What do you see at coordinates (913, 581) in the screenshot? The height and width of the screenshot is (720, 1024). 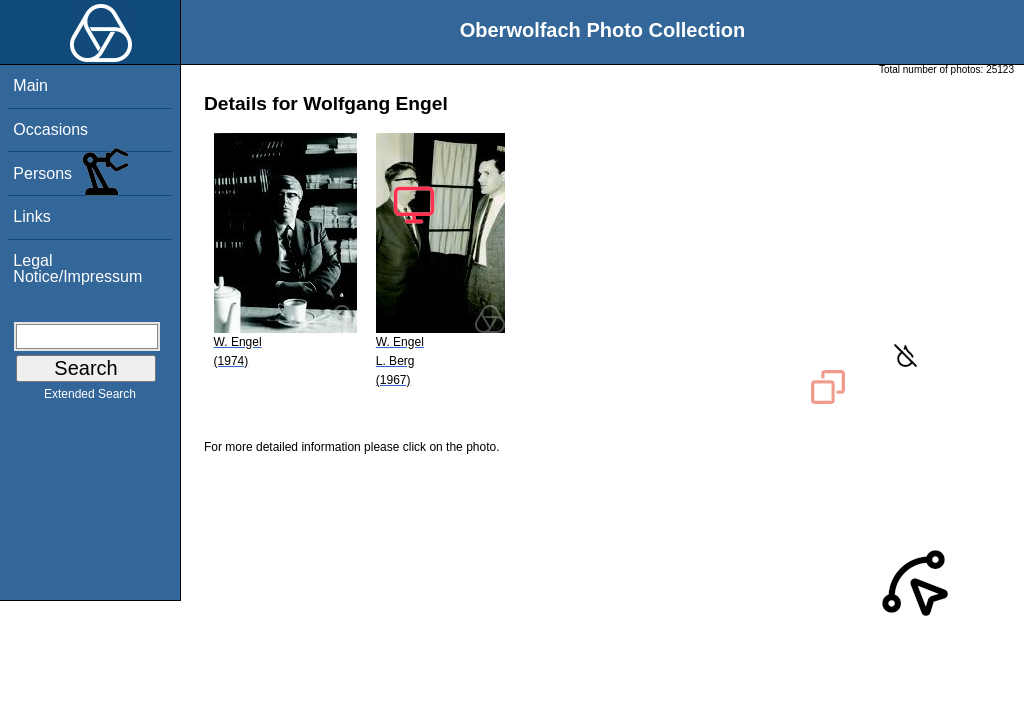 I see `edit or manipulate a vector path` at bounding box center [913, 581].